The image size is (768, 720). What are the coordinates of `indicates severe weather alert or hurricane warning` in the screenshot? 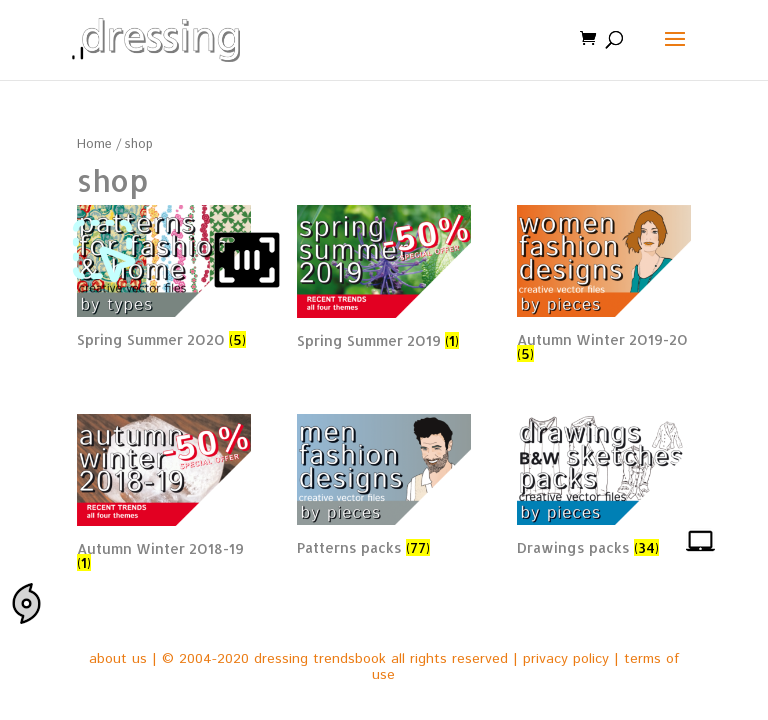 It's located at (26, 603).